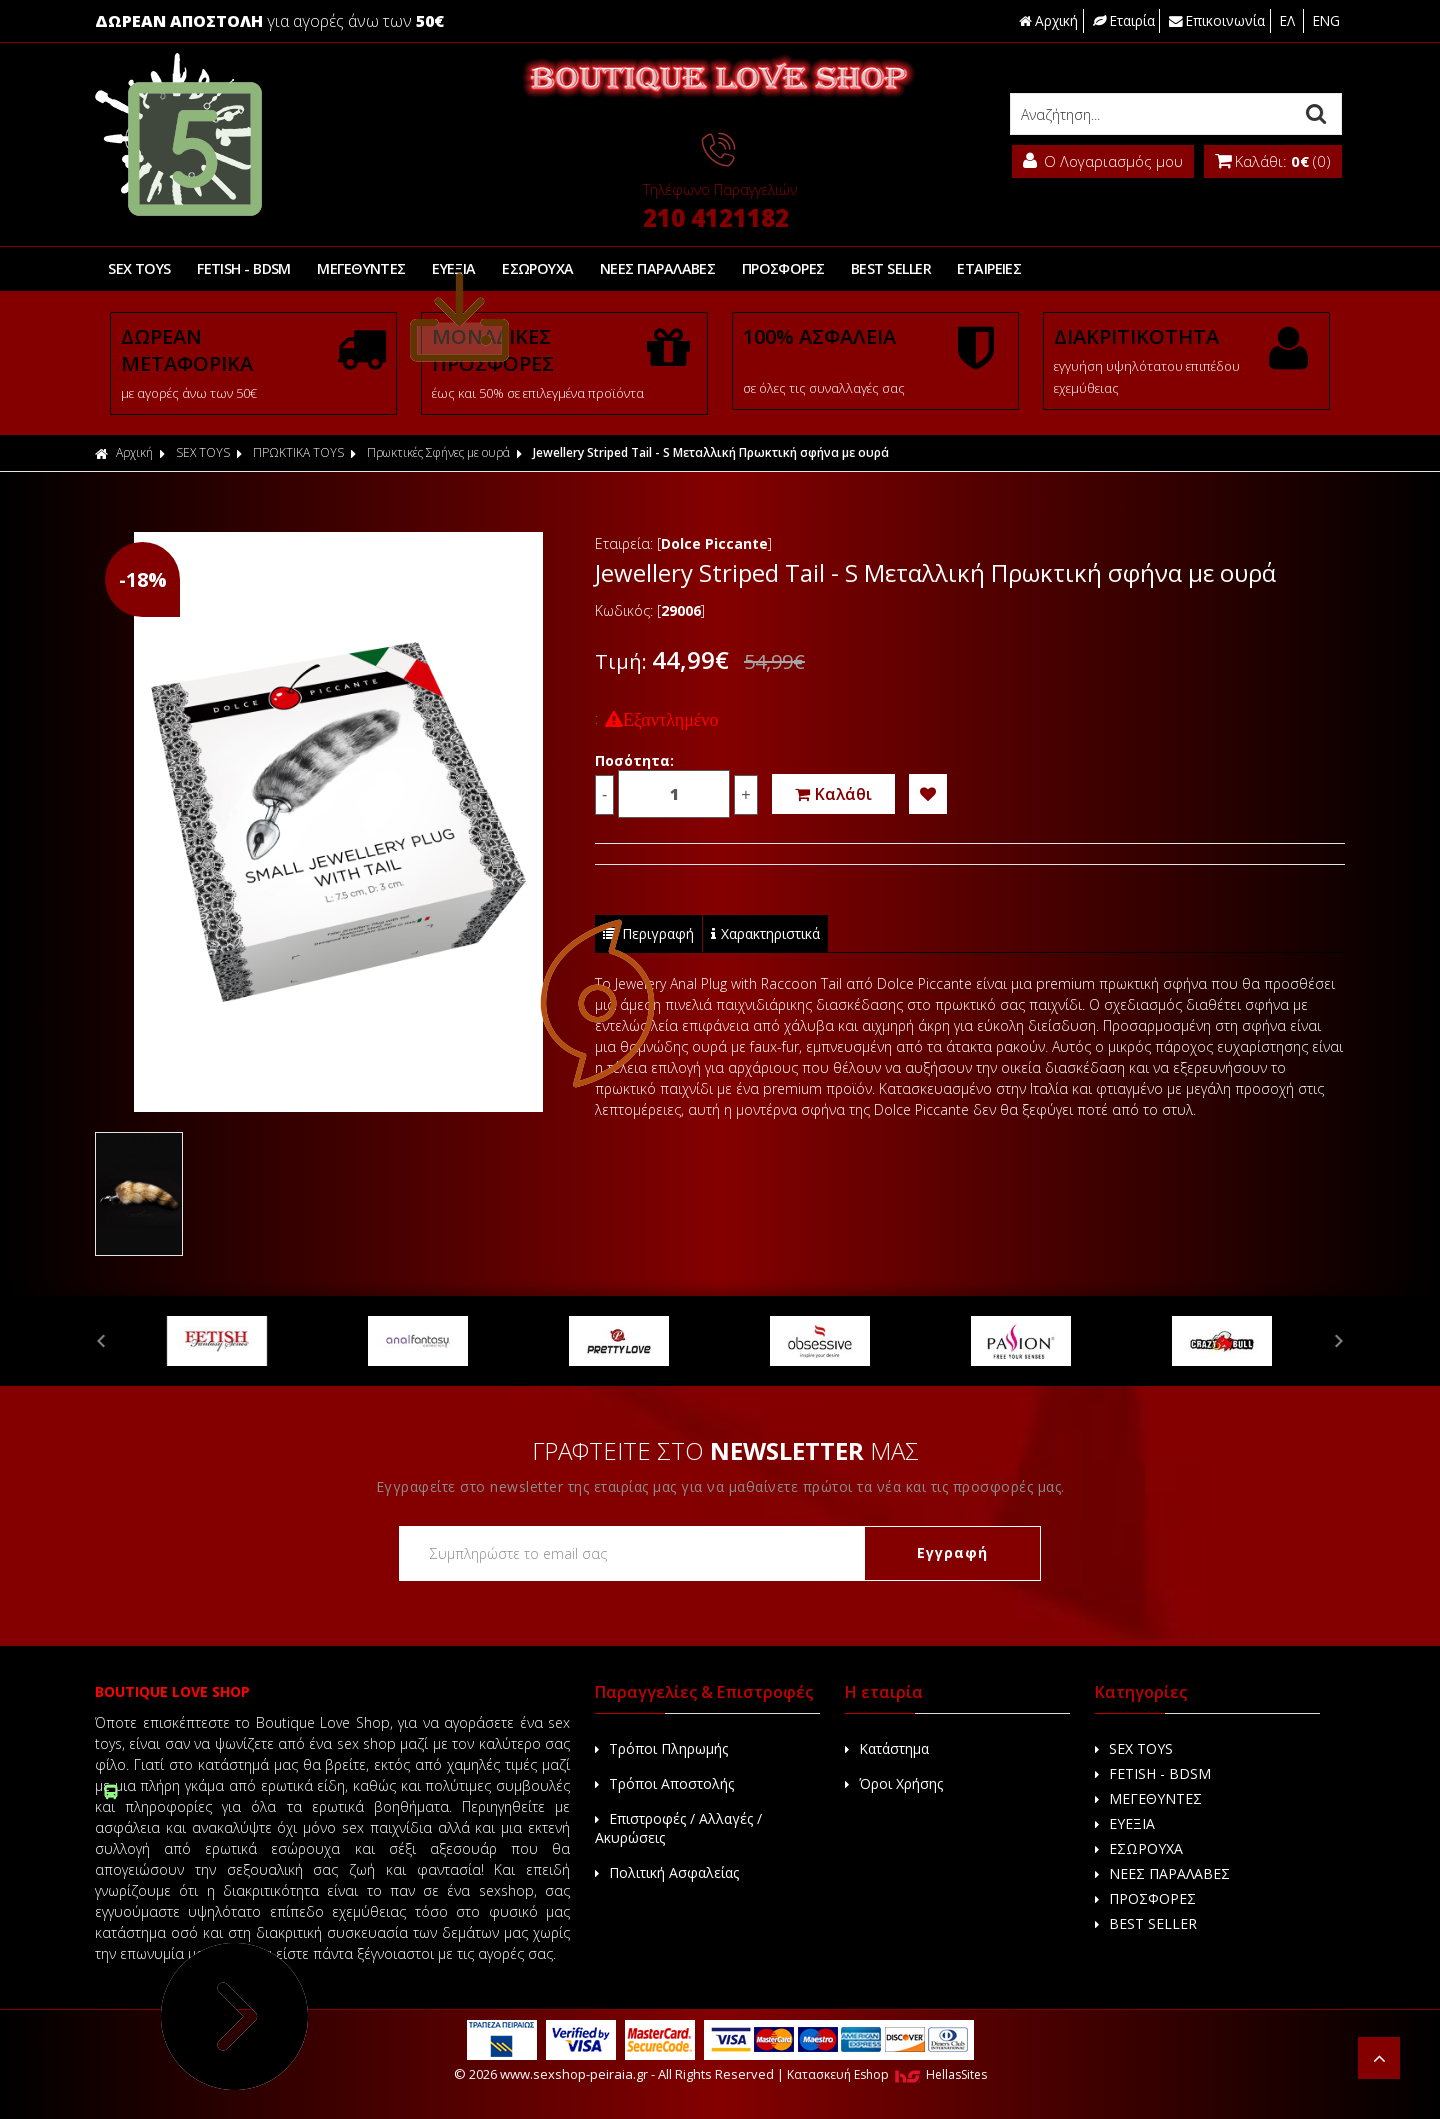  What do you see at coordinates (111, 1792) in the screenshot?
I see `view bus or public transit options` at bounding box center [111, 1792].